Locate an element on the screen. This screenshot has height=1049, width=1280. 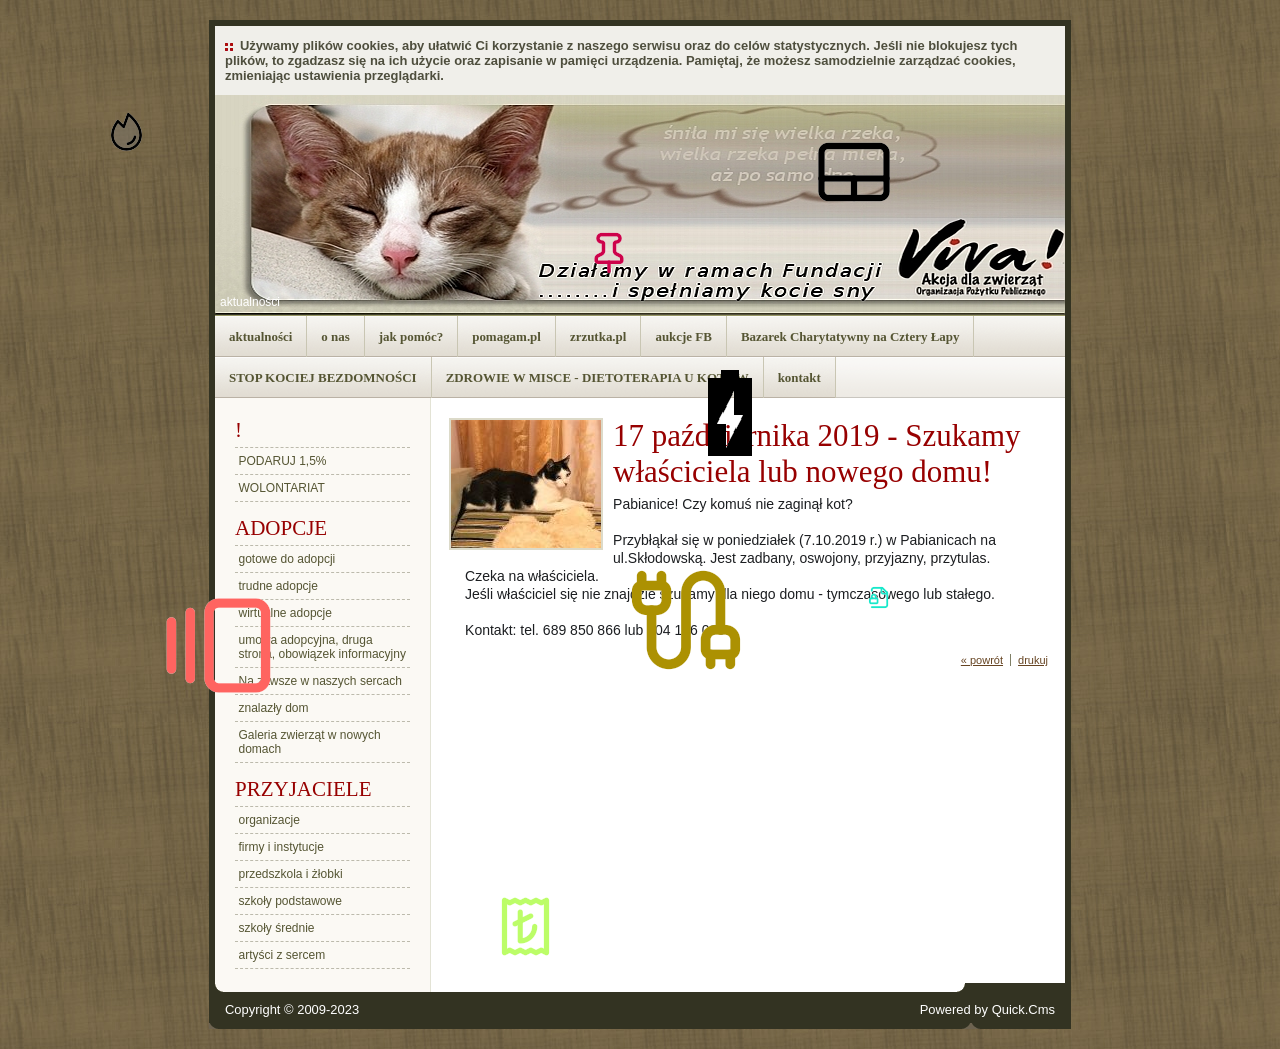
indicates trending or hot content is located at coordinates (126, 132).